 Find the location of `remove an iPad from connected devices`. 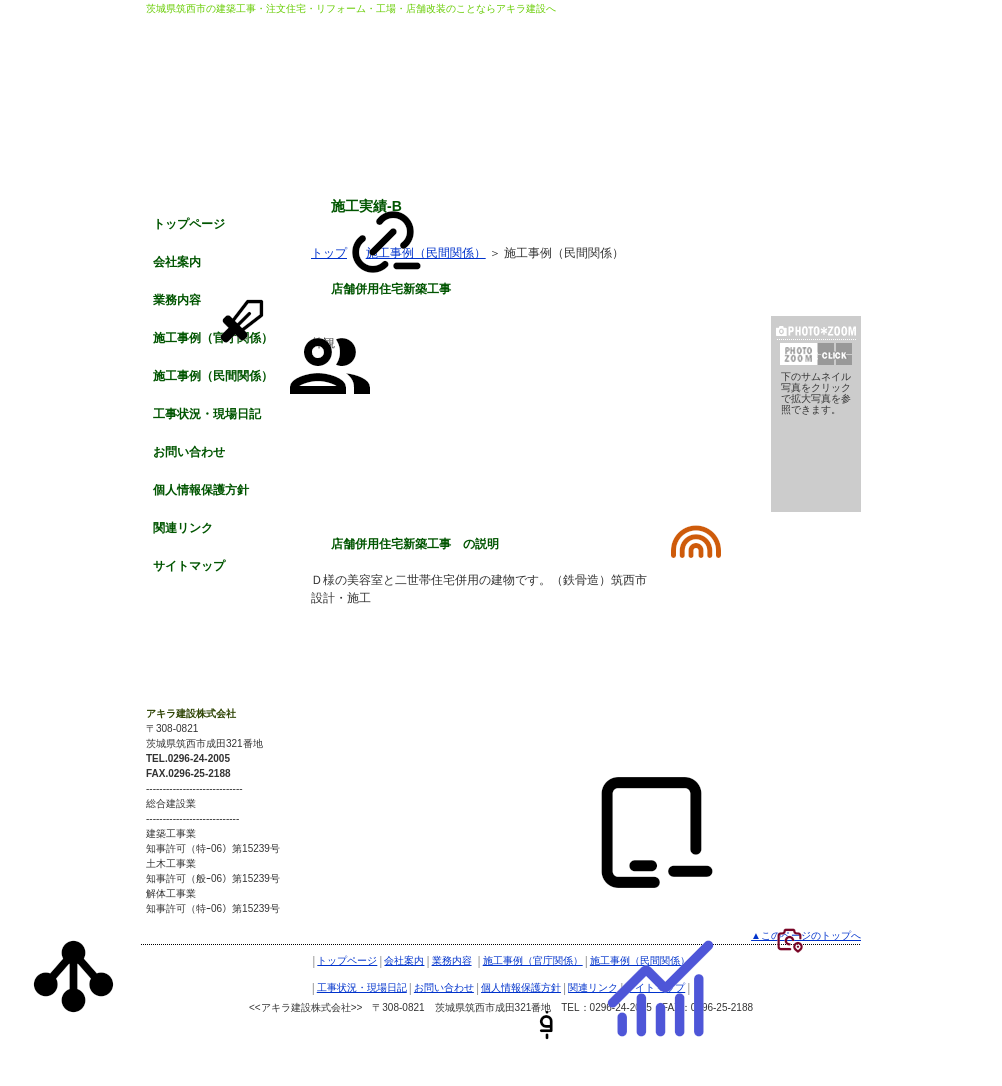

remove an iPad from connected devices is located at coordinates (651, 832).